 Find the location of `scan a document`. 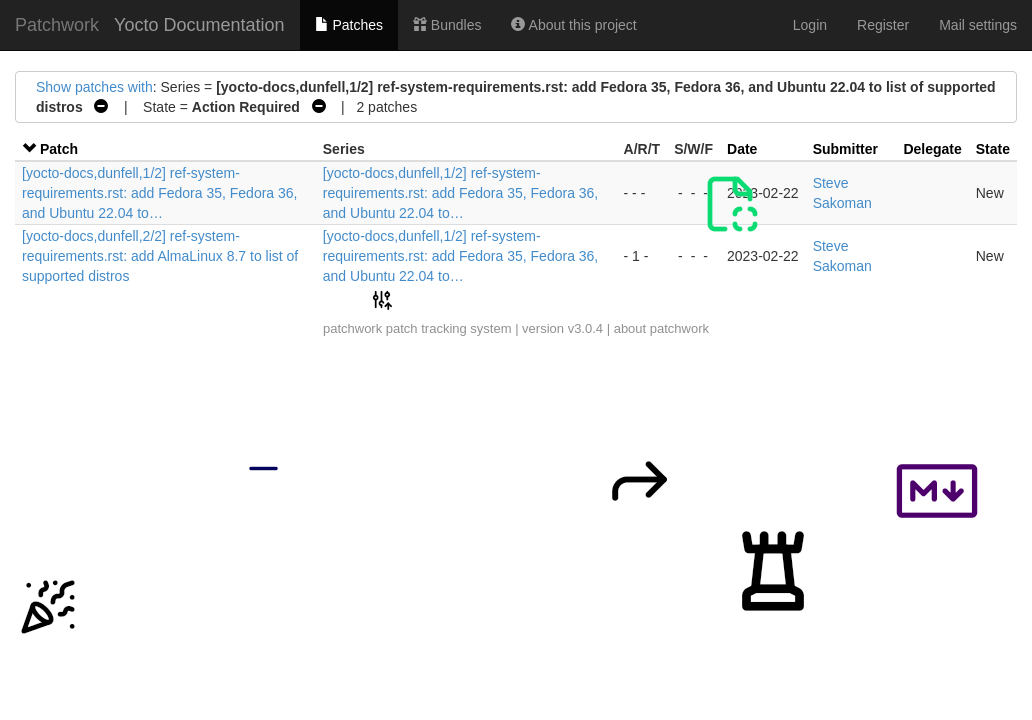

scan a document is located at coordinates (730, 204).